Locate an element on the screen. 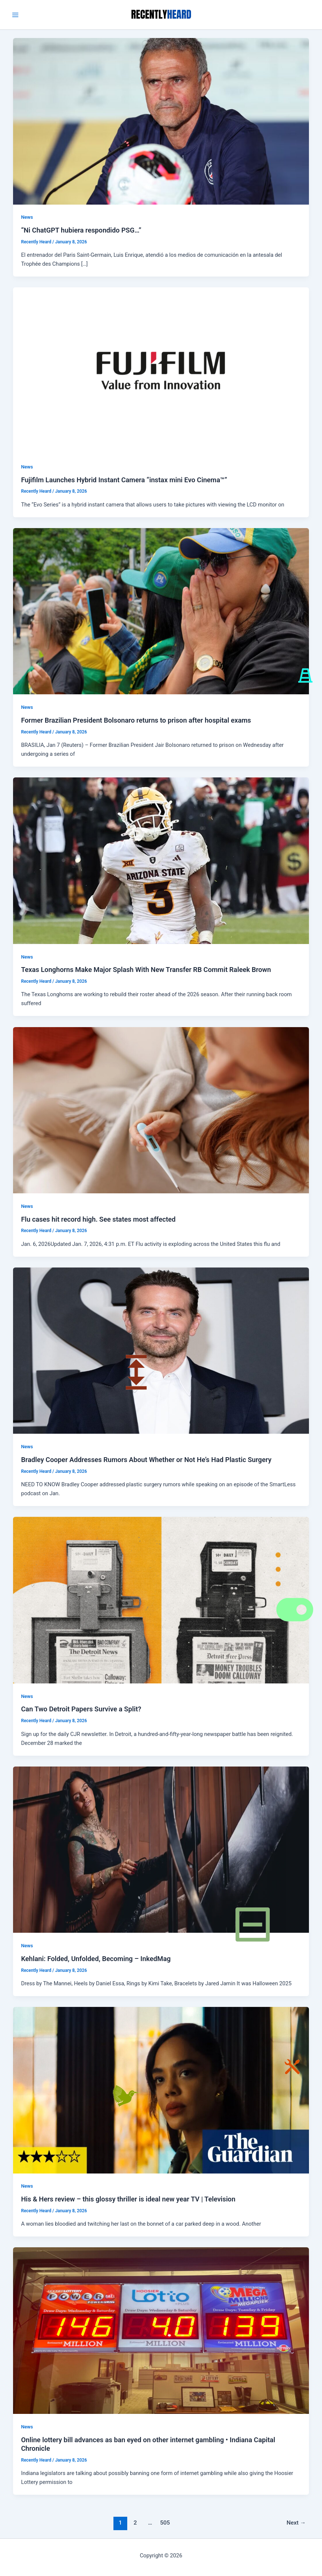  toggle a setting on or off is located at coordinates (295, 1610).